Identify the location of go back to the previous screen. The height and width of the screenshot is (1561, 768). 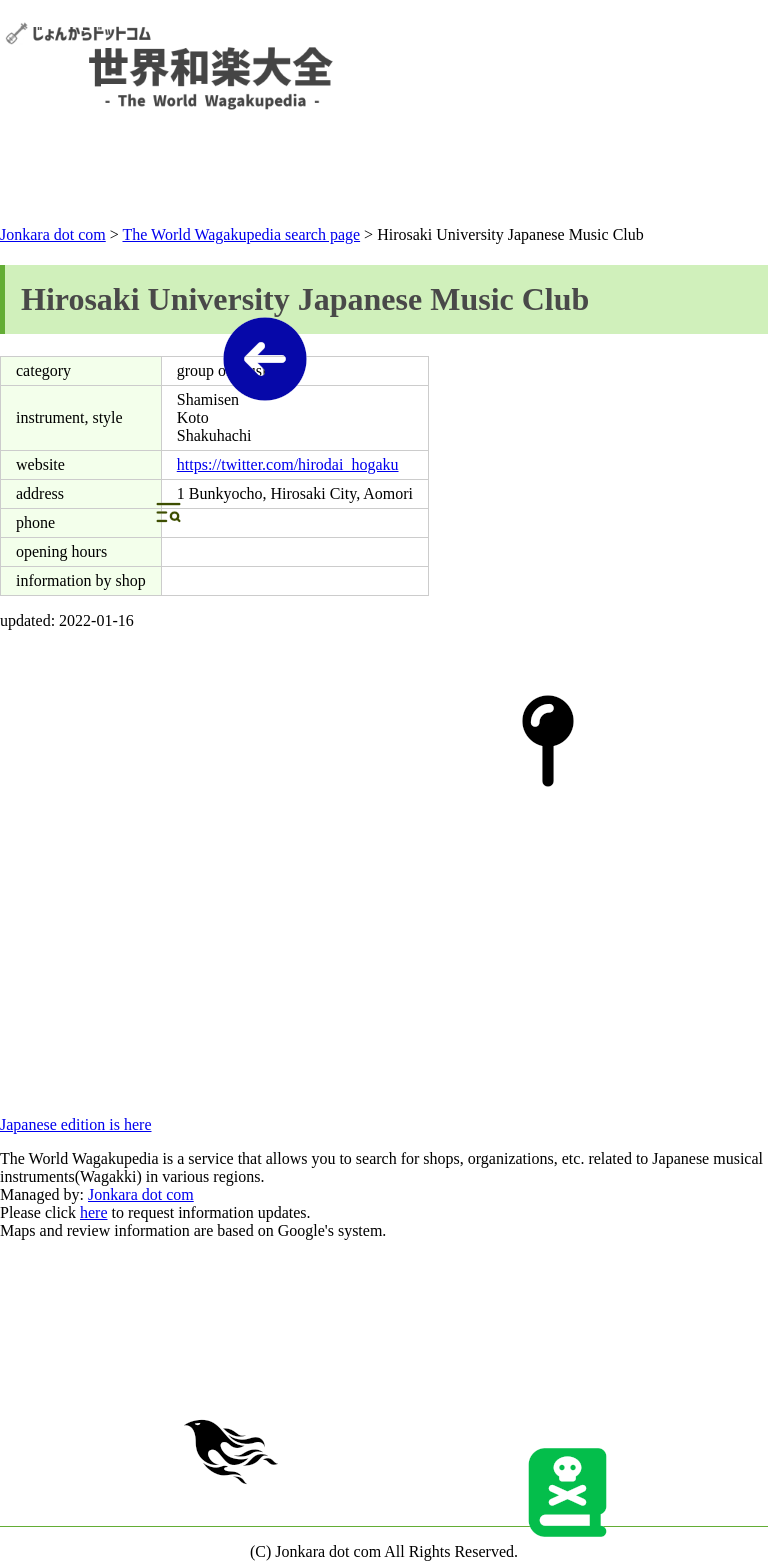
(265, 359).